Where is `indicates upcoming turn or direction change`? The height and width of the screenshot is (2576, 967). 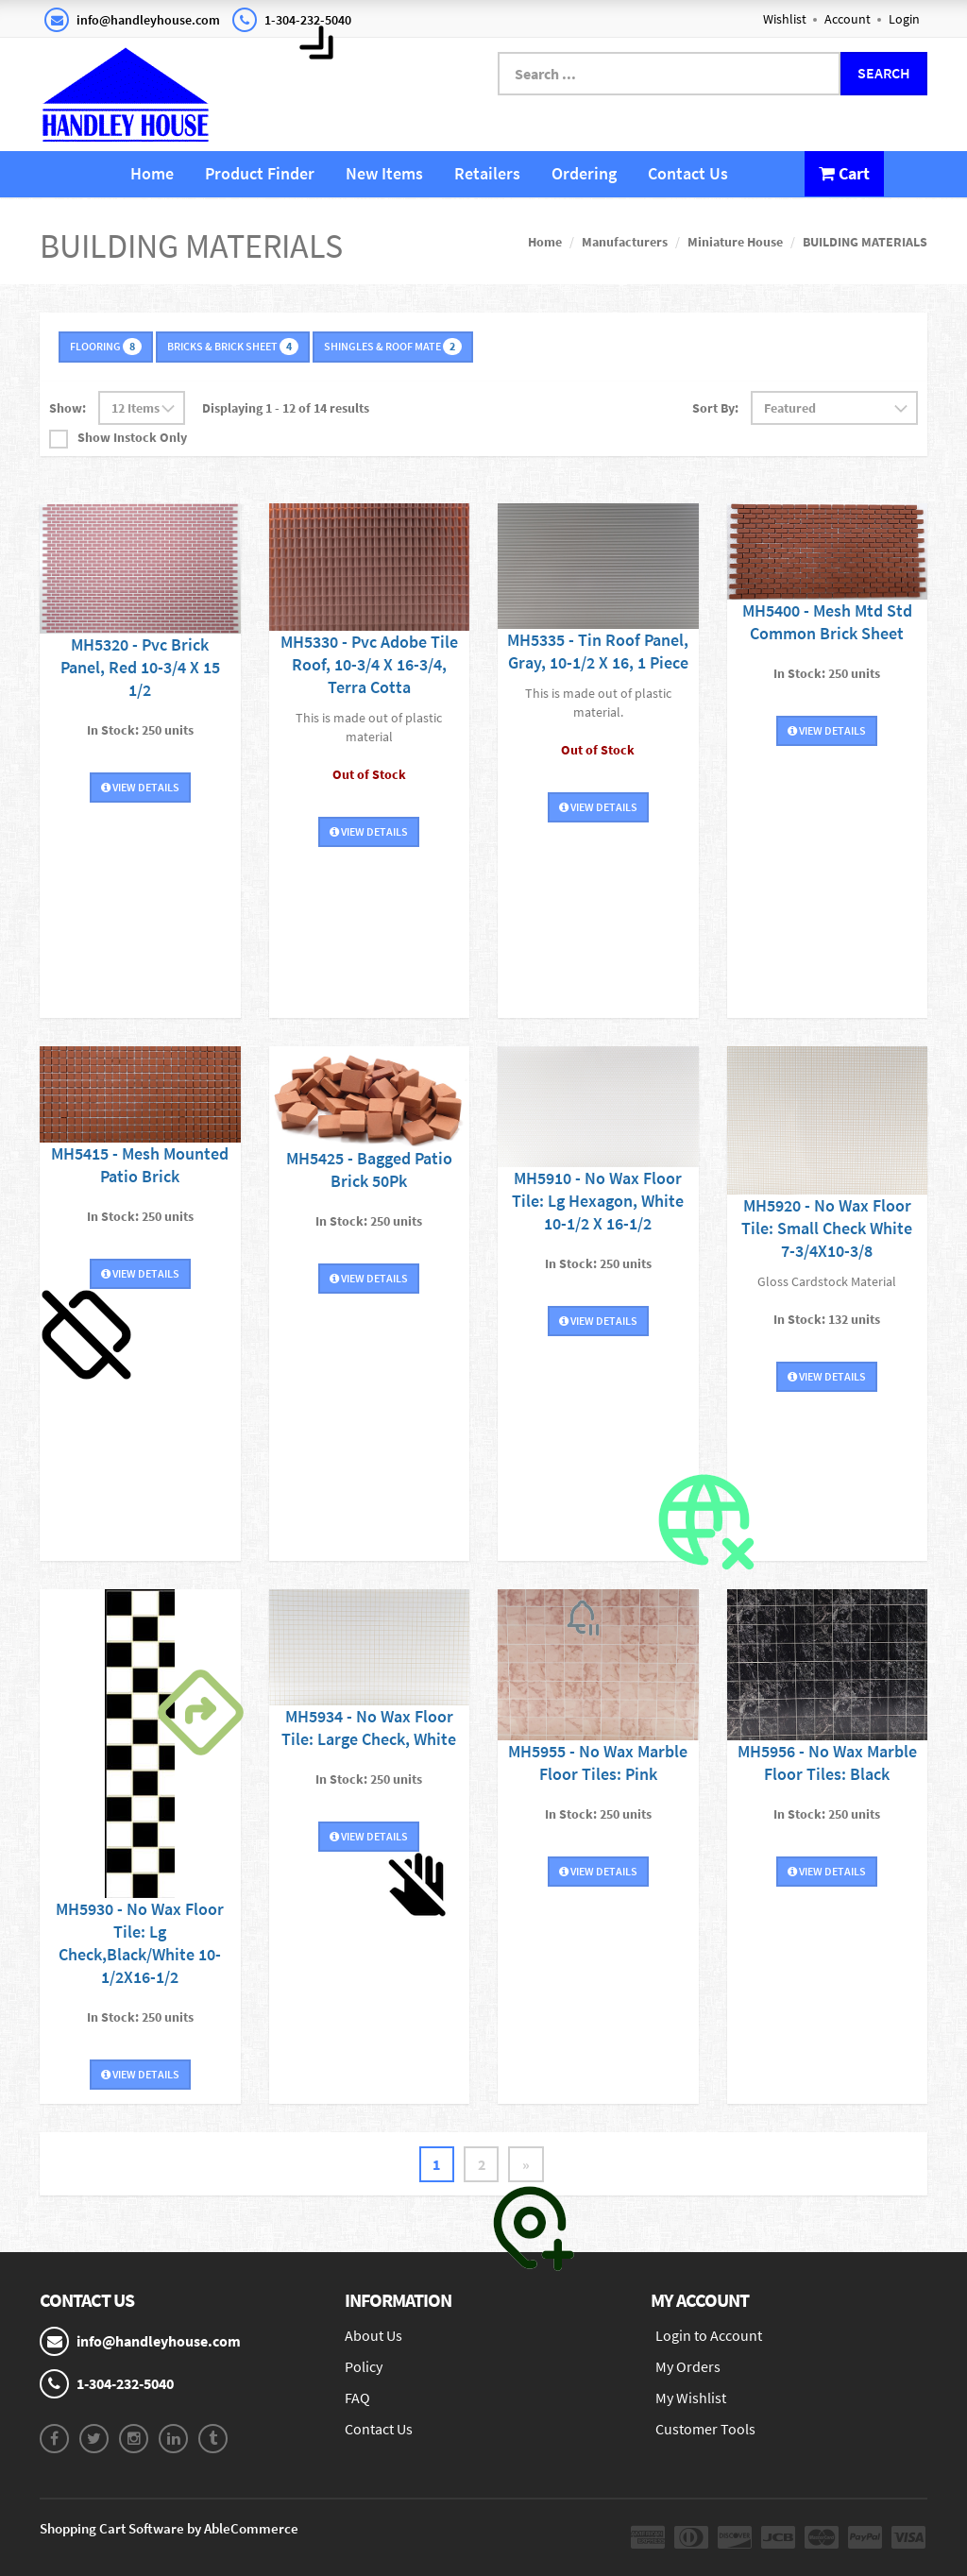 indicates upcoming turn or direction change is located at coordinates (200, 1712).